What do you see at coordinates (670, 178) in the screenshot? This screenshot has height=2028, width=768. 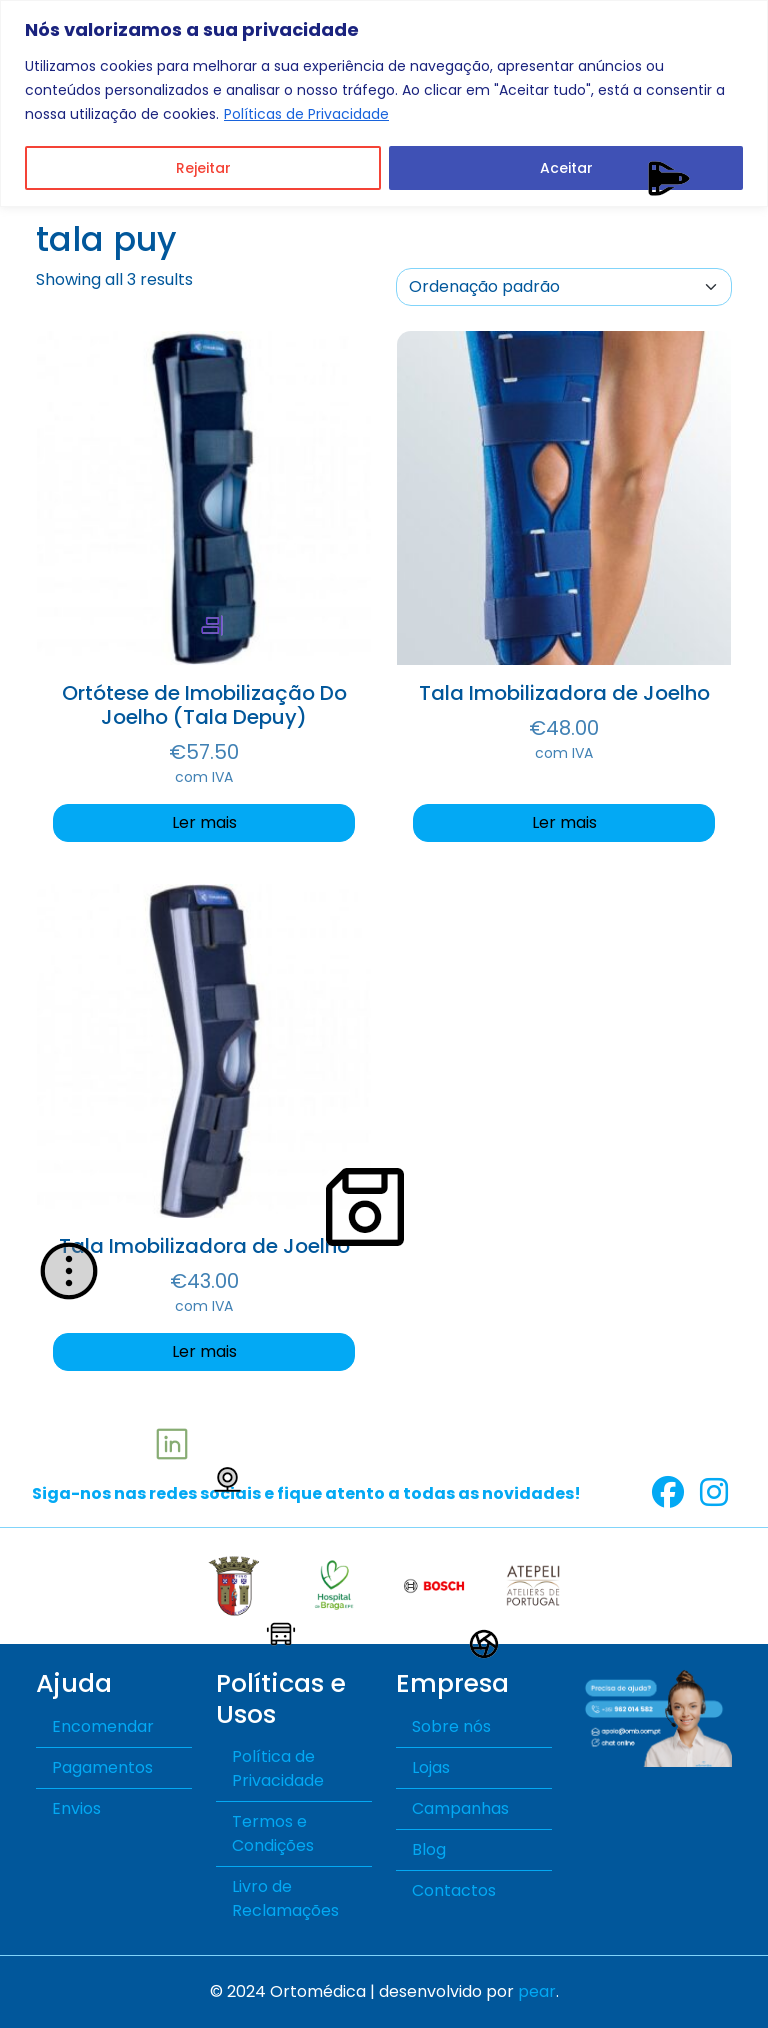 I see `launch or deploy an application` at bounding box center [670, 178].